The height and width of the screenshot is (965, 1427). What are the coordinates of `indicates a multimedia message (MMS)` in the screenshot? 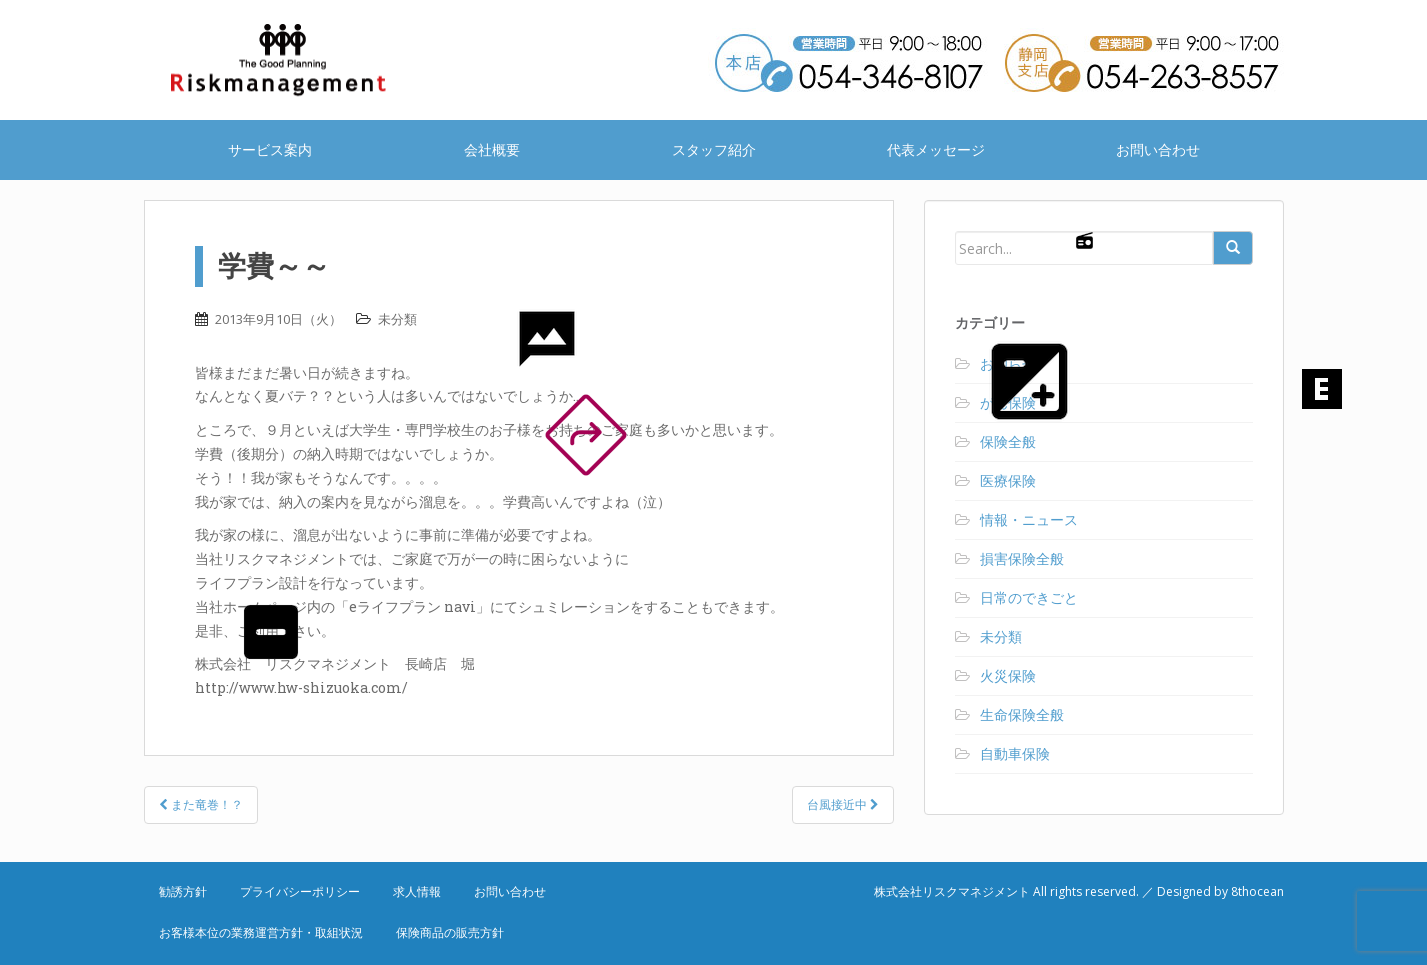 It's located at (547, 339).